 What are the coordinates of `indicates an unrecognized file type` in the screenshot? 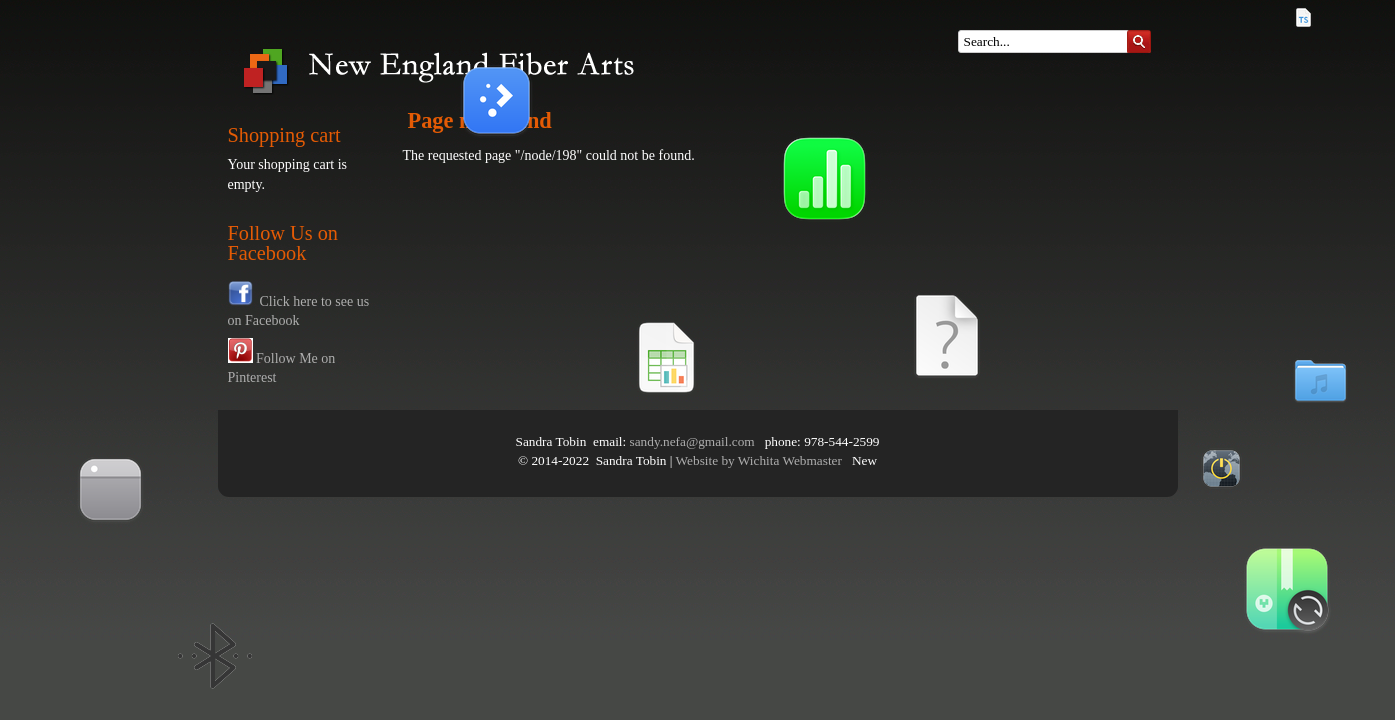 It's located at (947, 337).